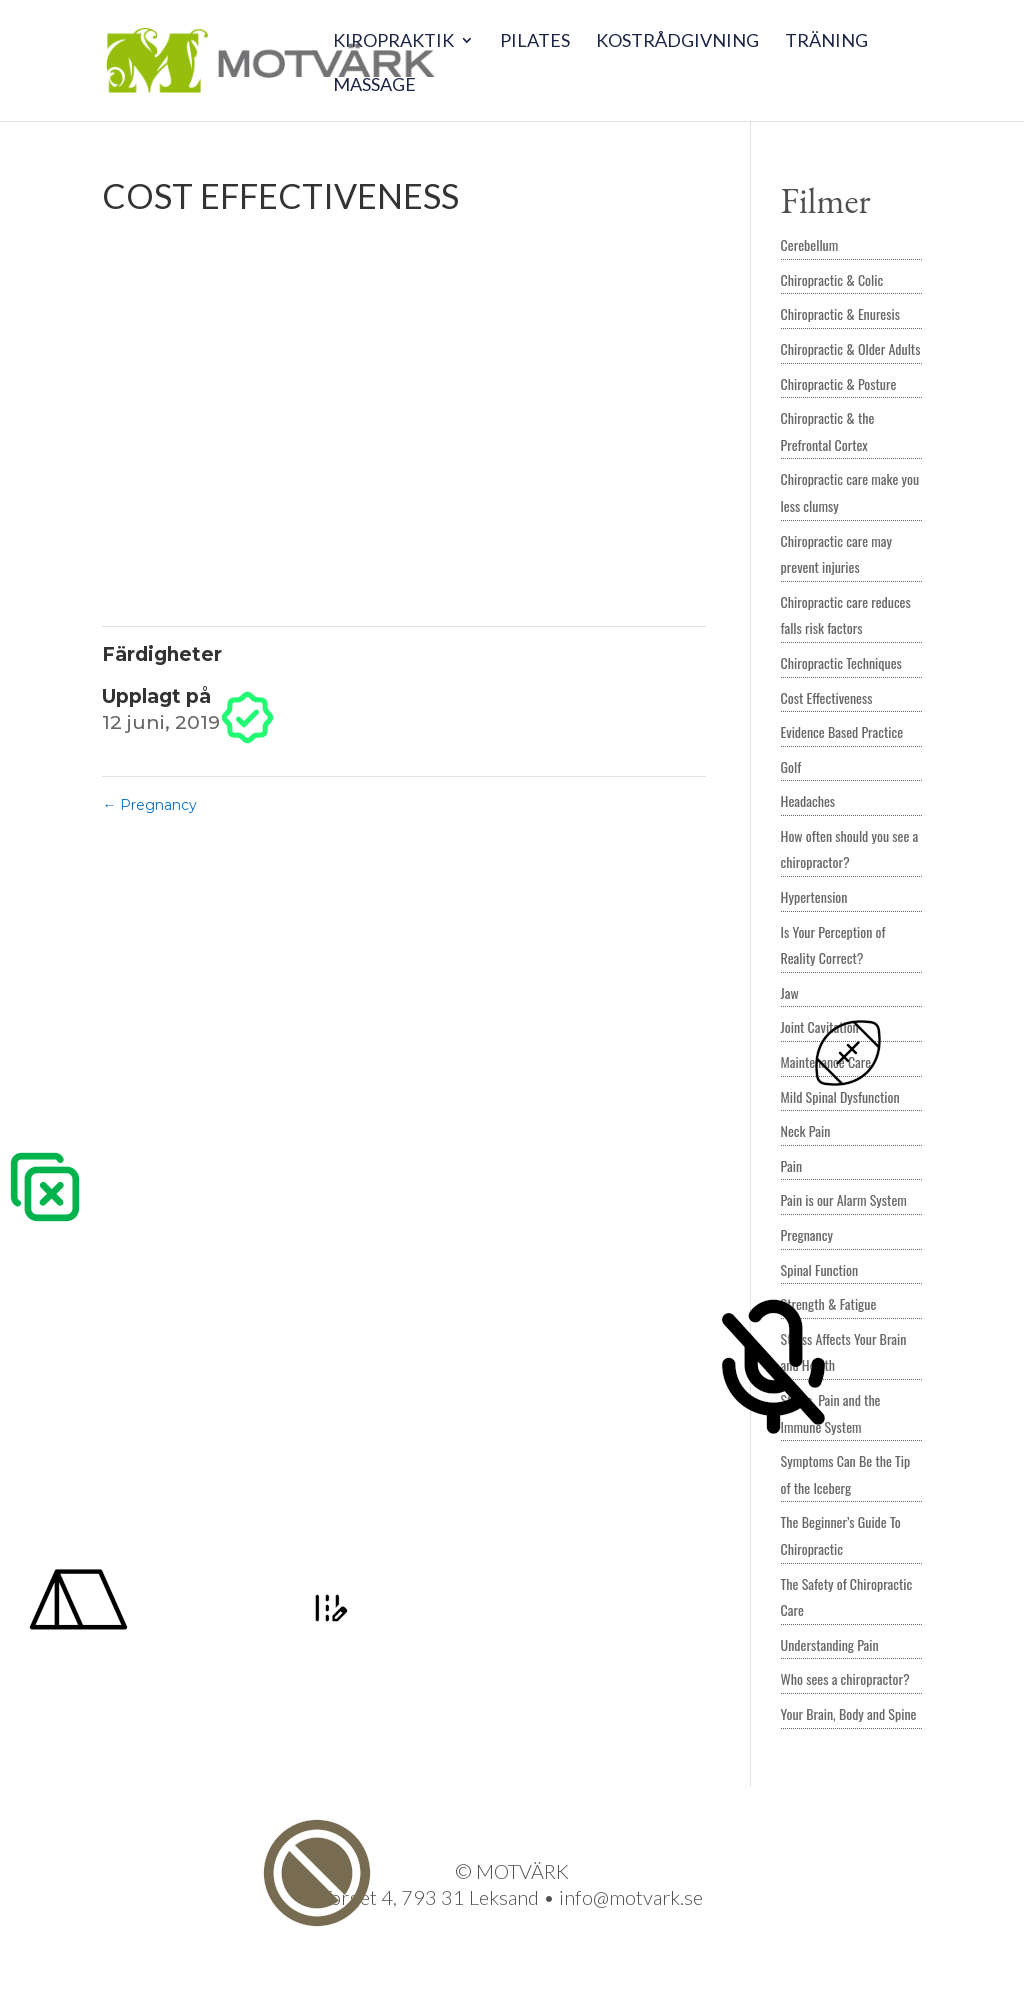 The width and height of the screenshot is (1024, 2006). Describe the element at coordinates (317, 1873) in the screenshot. I see `indicates a blocked or prohibited action` at that location.